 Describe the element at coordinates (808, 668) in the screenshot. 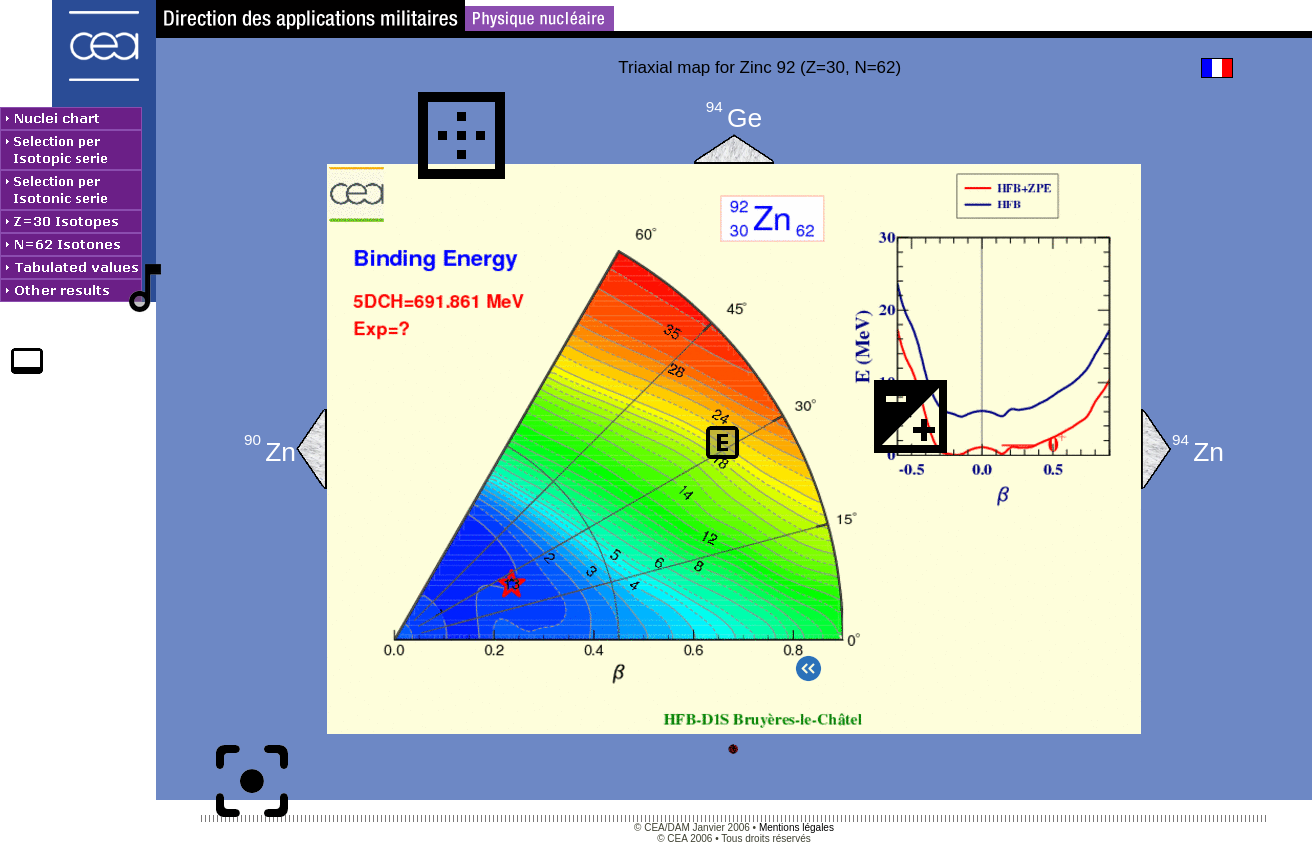

I see `go back to the beginning` at that location.